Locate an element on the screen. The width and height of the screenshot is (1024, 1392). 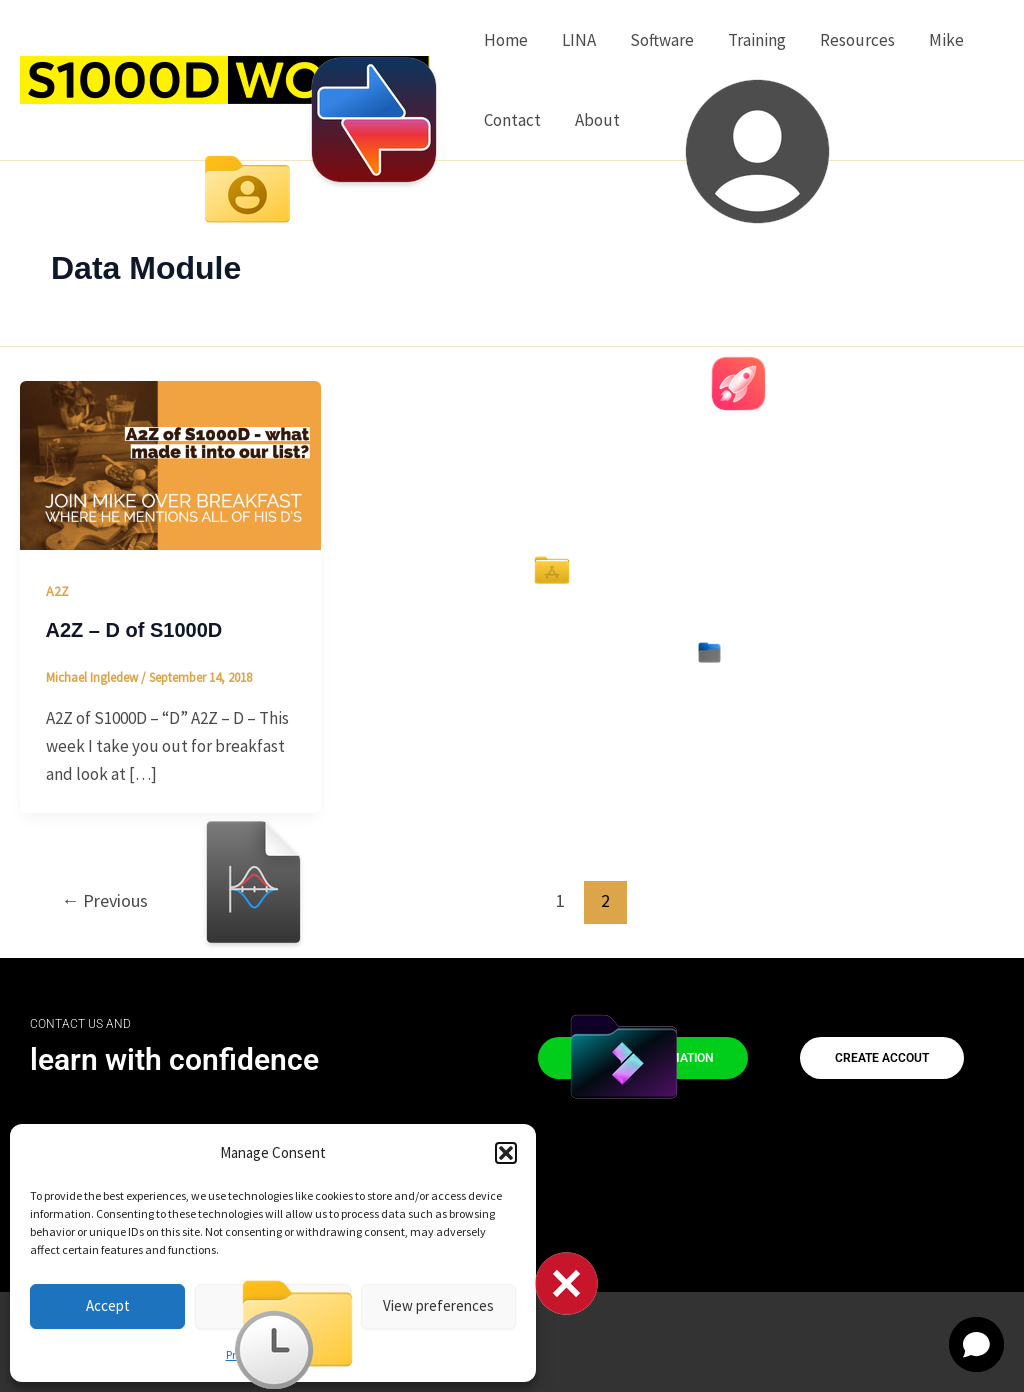
open escambo currency or unit converter app is located at coordinates (374, 120).